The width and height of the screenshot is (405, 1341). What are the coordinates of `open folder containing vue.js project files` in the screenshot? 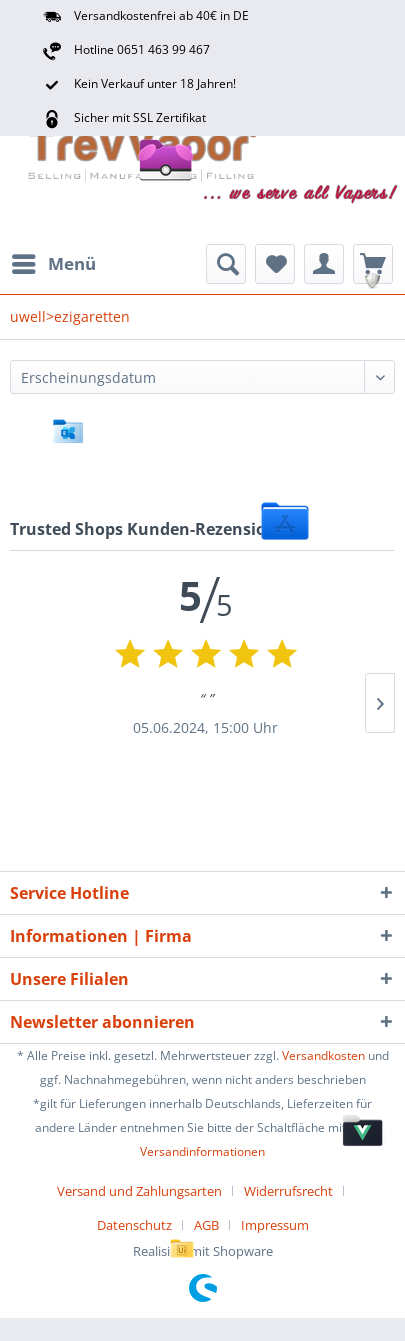 It's located at (362, 1131).